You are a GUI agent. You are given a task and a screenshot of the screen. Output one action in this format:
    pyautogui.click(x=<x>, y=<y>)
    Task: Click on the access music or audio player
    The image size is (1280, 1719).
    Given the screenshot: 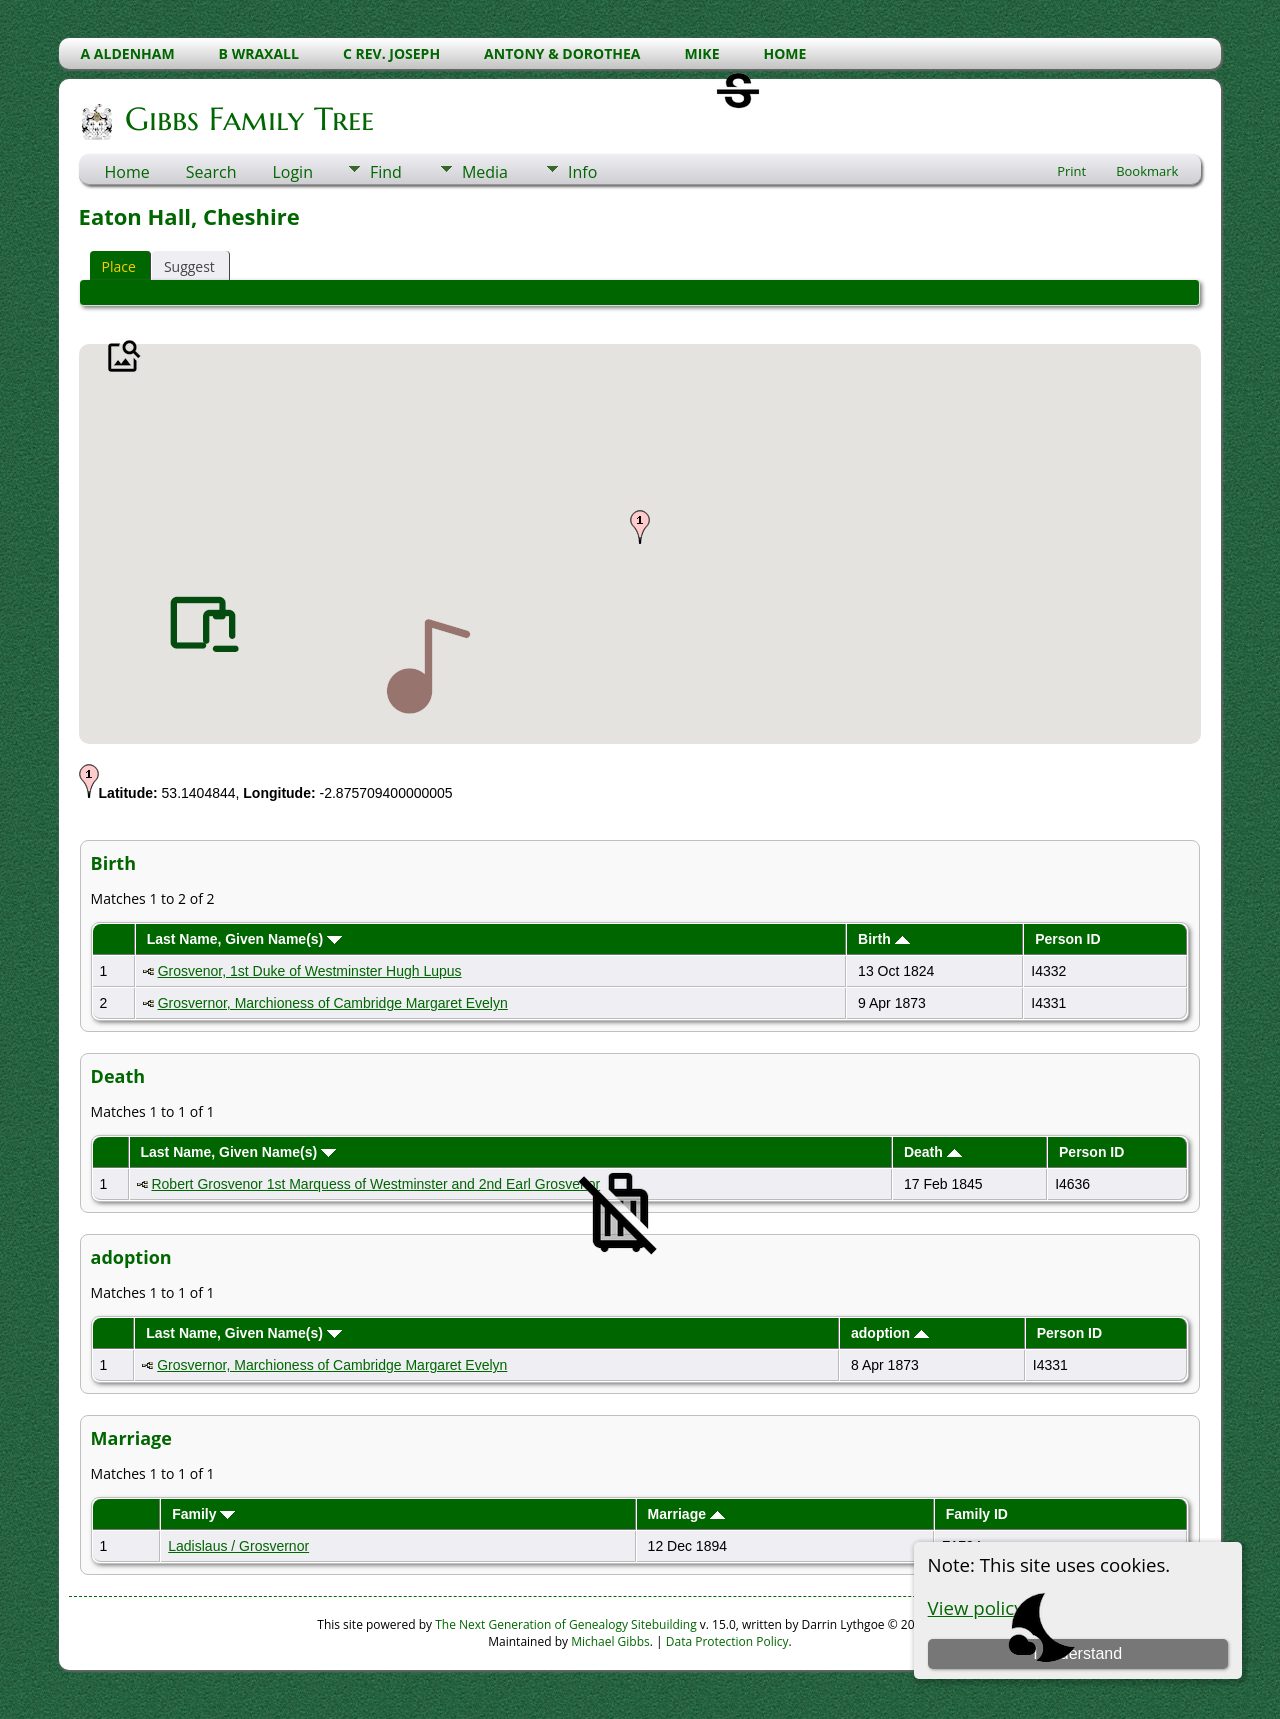 What is the action you would take?
    pyautogui.click(x=428, y=664)
    